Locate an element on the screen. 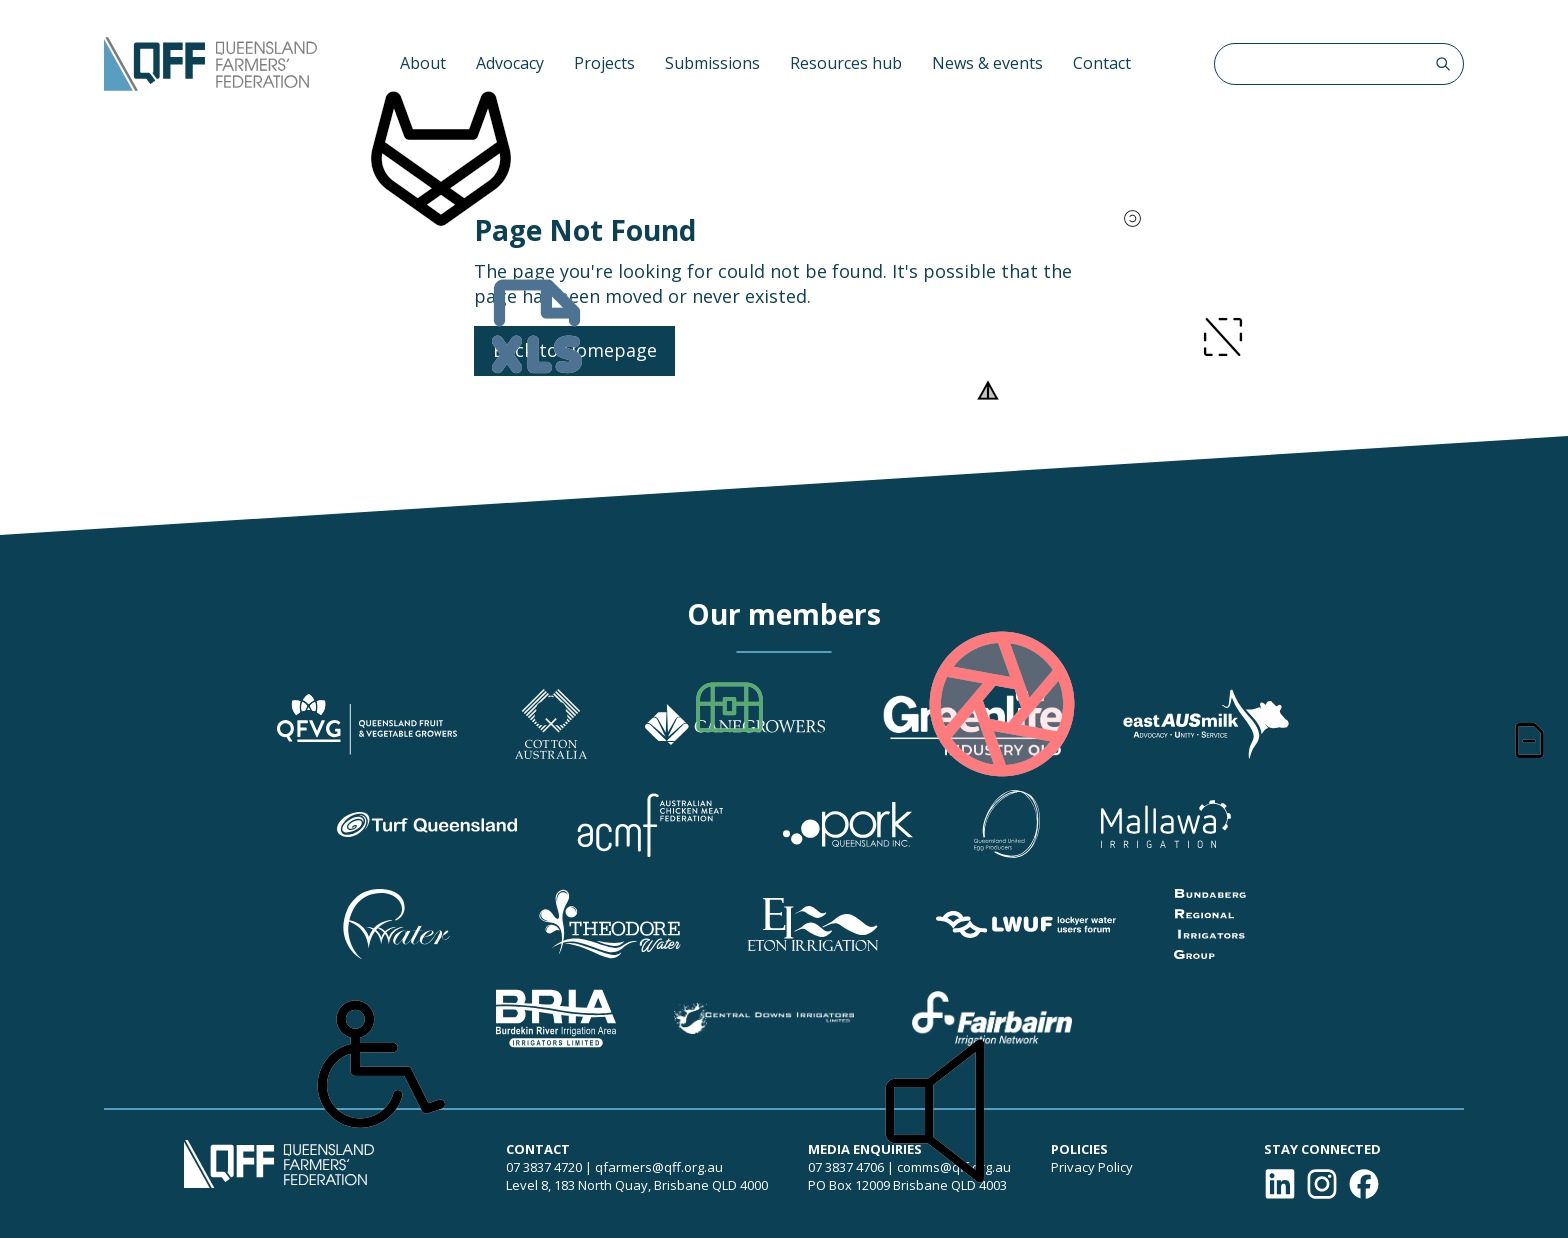 The width and height of the screenshot is (1568, 1238). indicates a file has been removed or deleted is located at coordinates (1528, 740).